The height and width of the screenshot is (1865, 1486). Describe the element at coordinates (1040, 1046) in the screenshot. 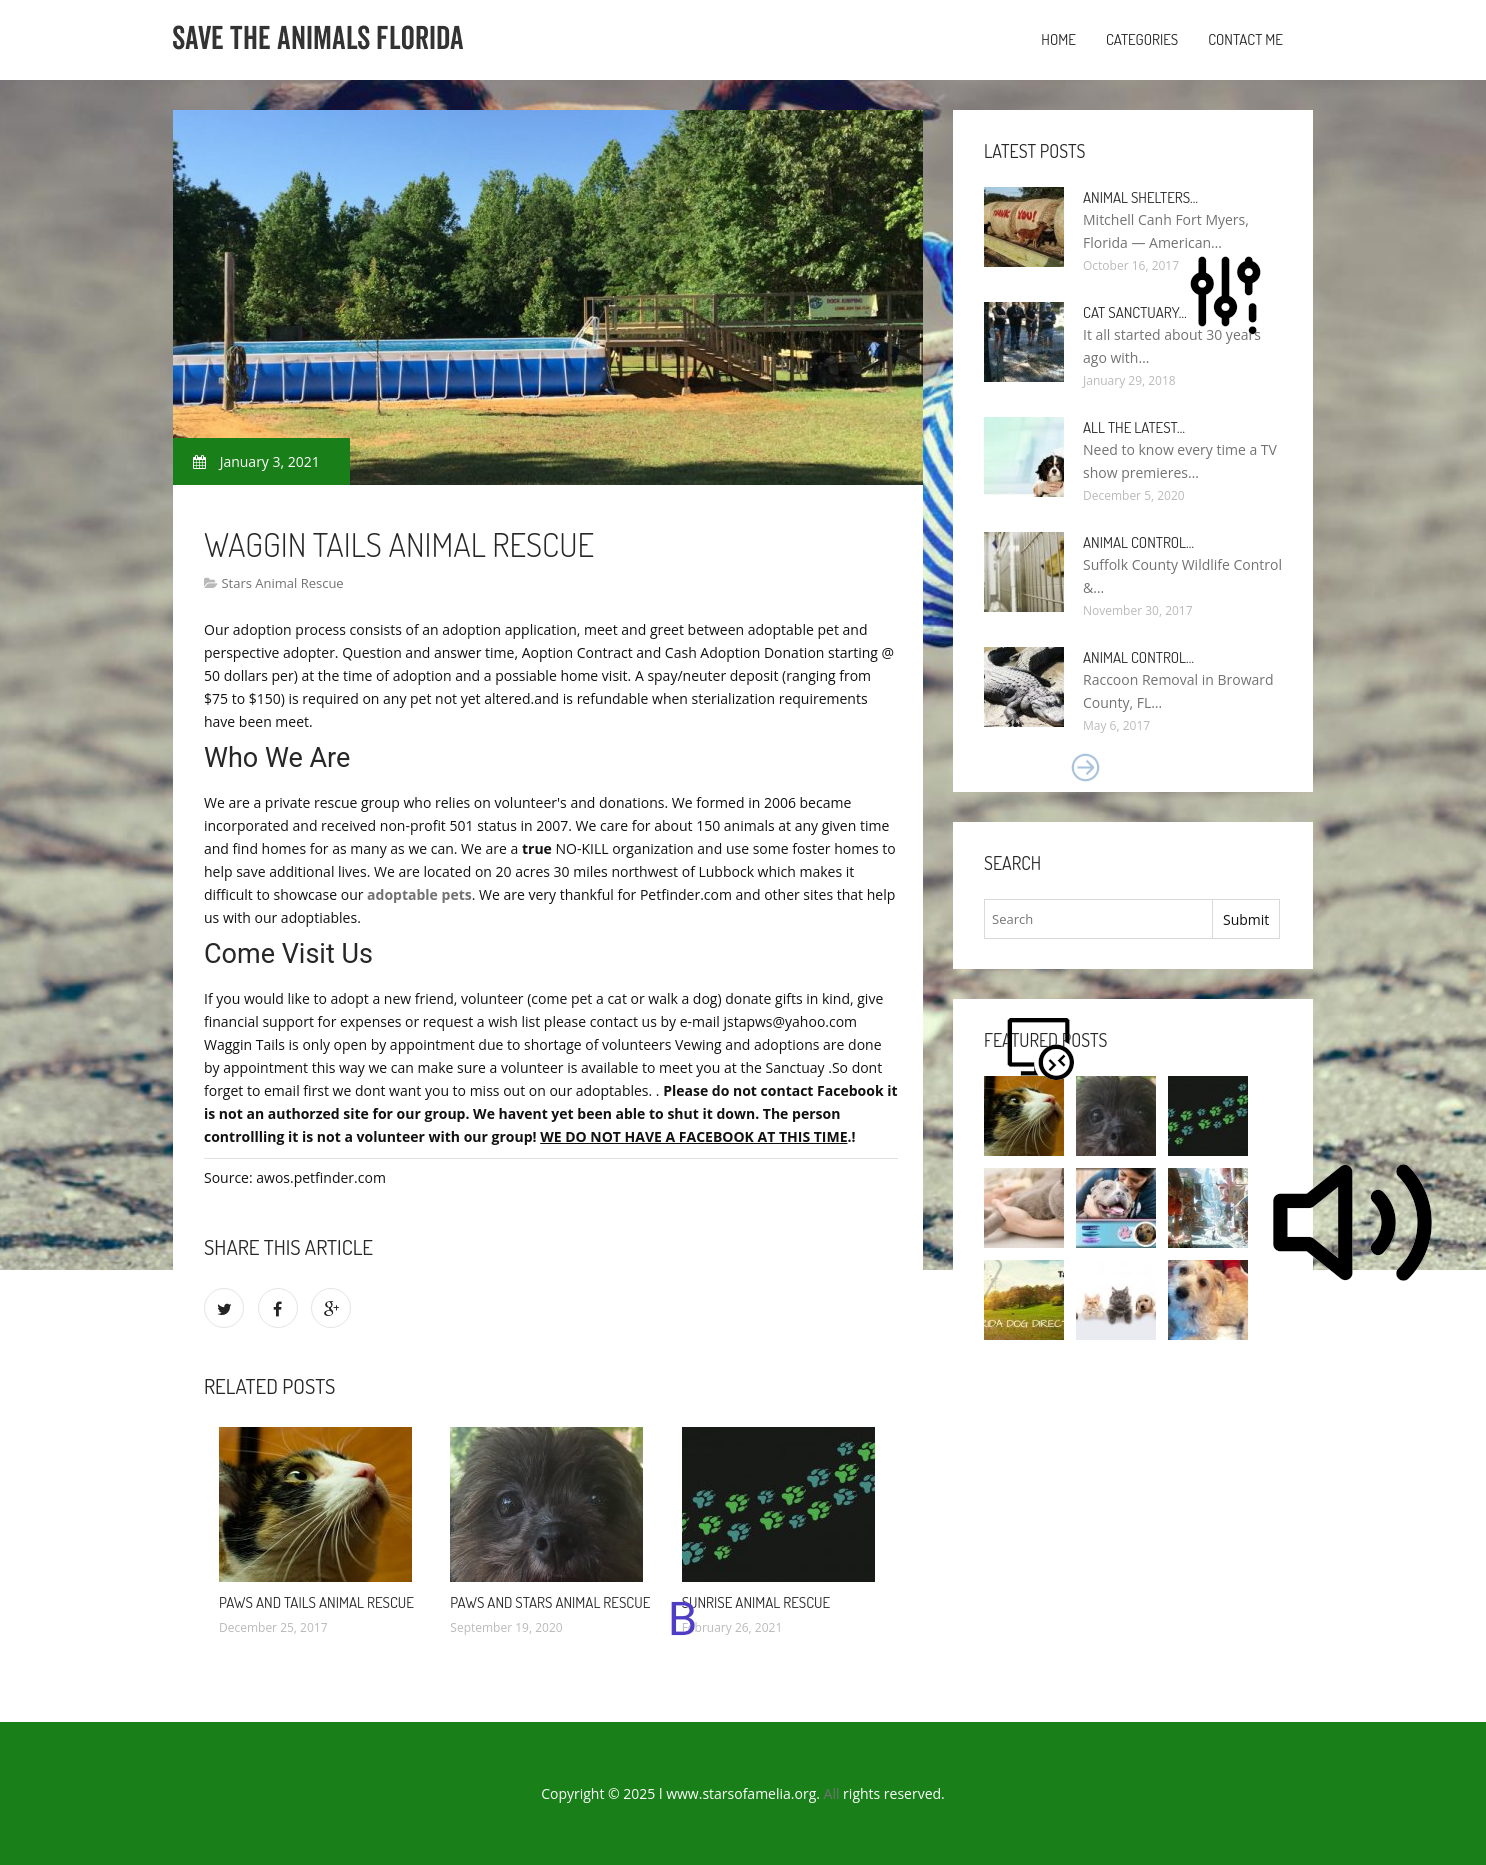

I see `access remote desktop connections` at that location.